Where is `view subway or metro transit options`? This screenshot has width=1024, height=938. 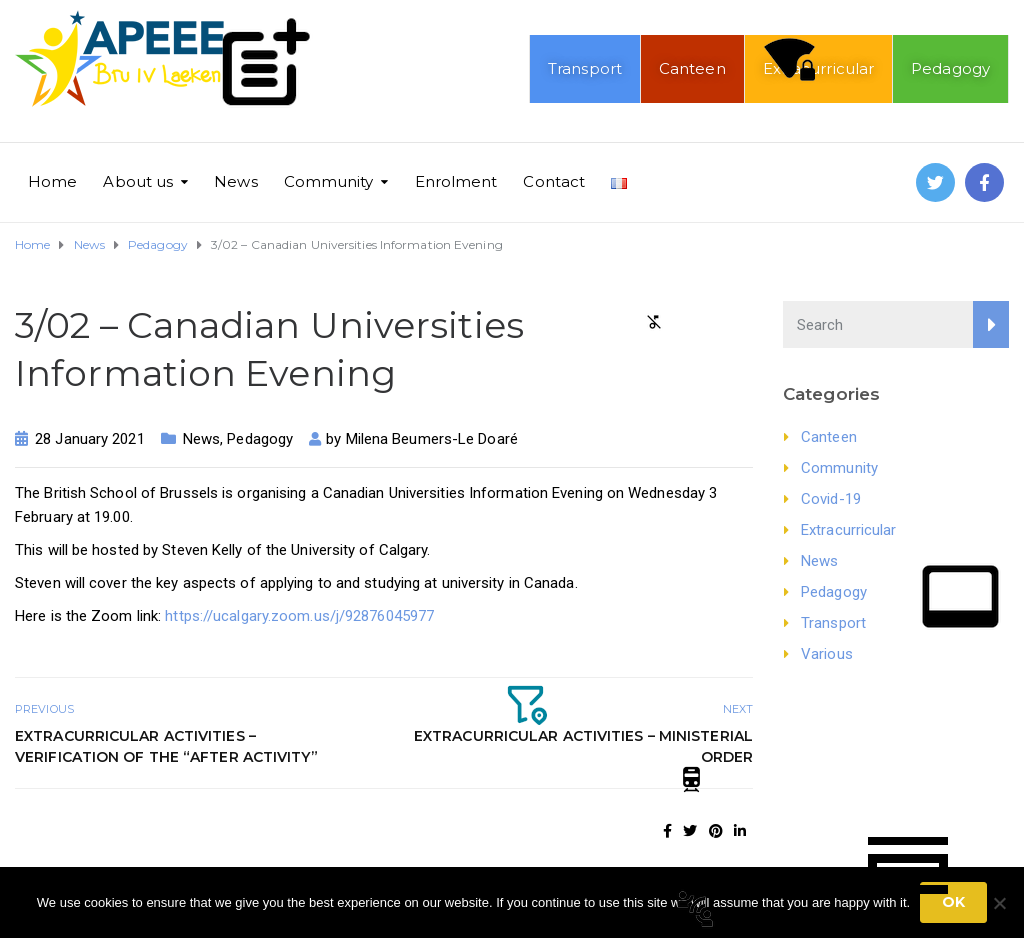
view subway or metro transit options is located at coordinates (691, 779).